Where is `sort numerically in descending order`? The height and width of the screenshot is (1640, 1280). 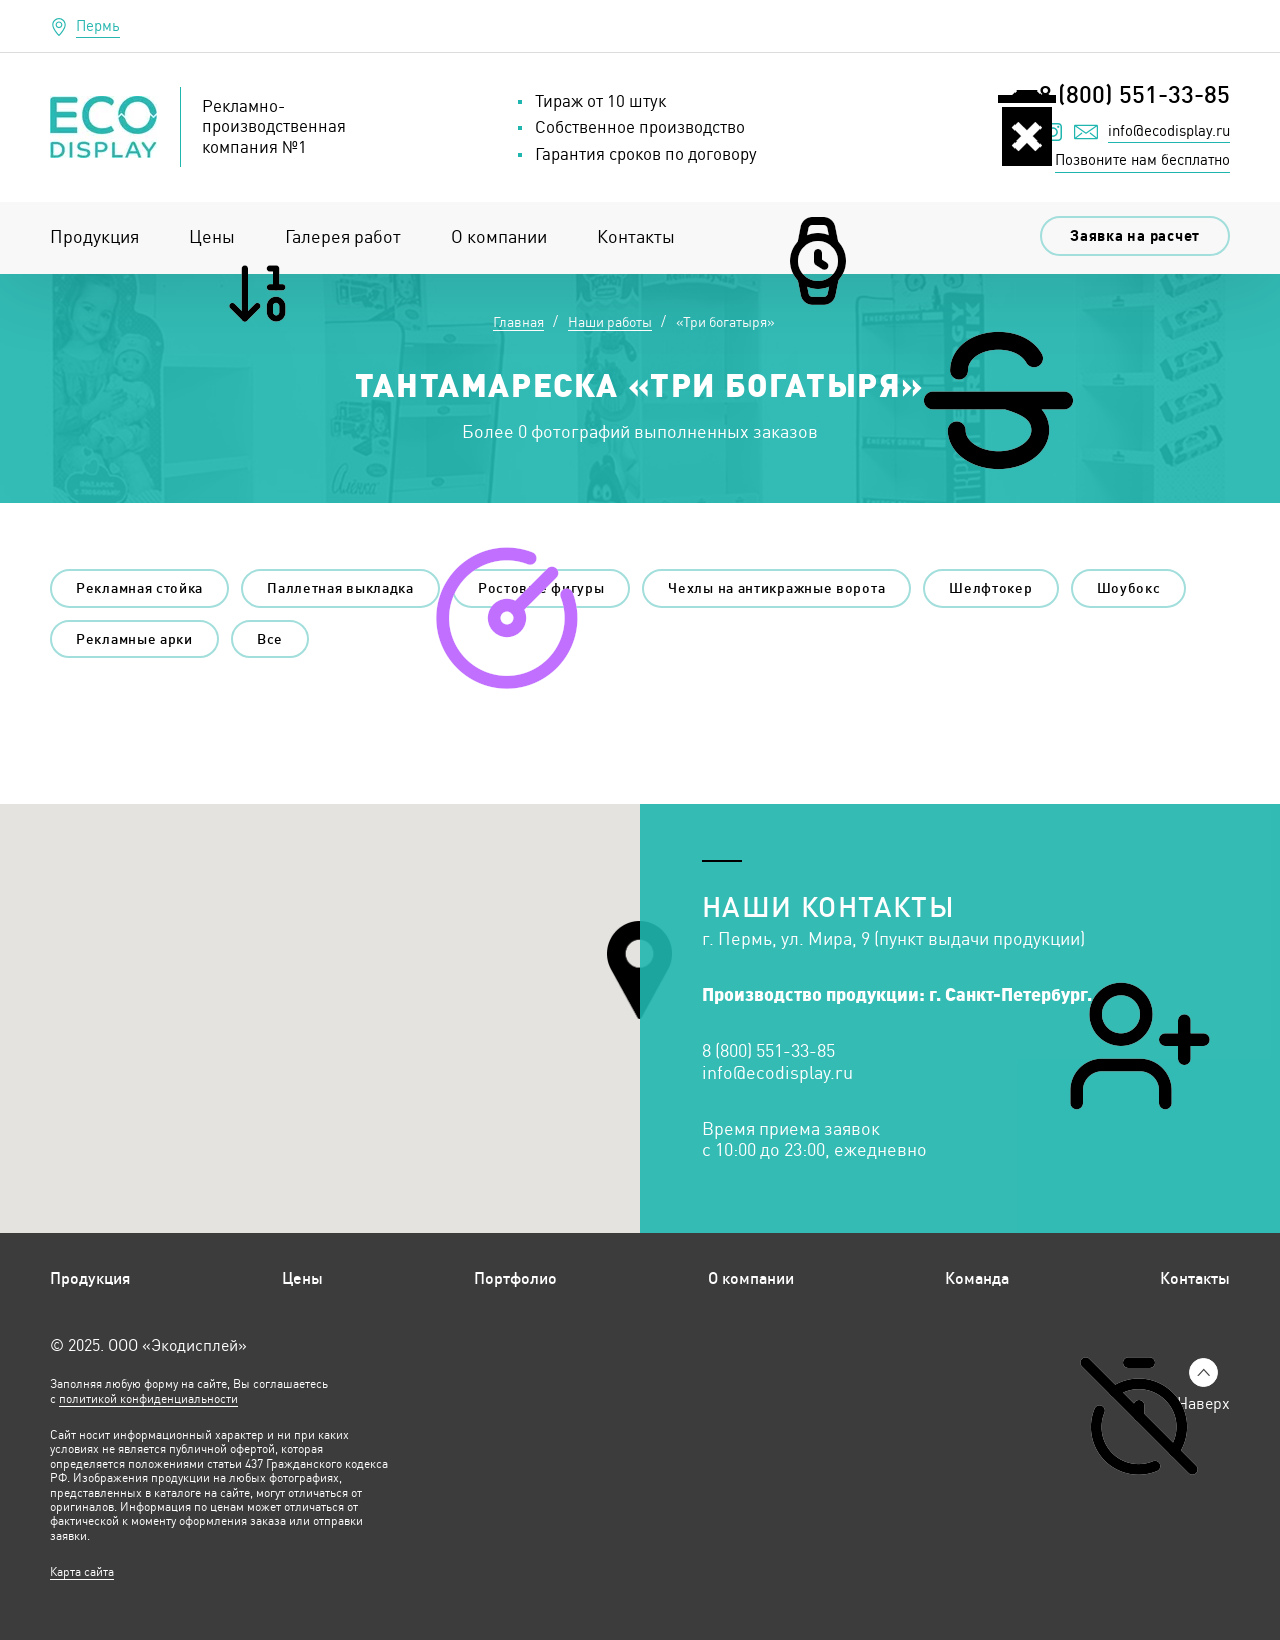
sort numerically in descending order is located at coordinates (260, 293).